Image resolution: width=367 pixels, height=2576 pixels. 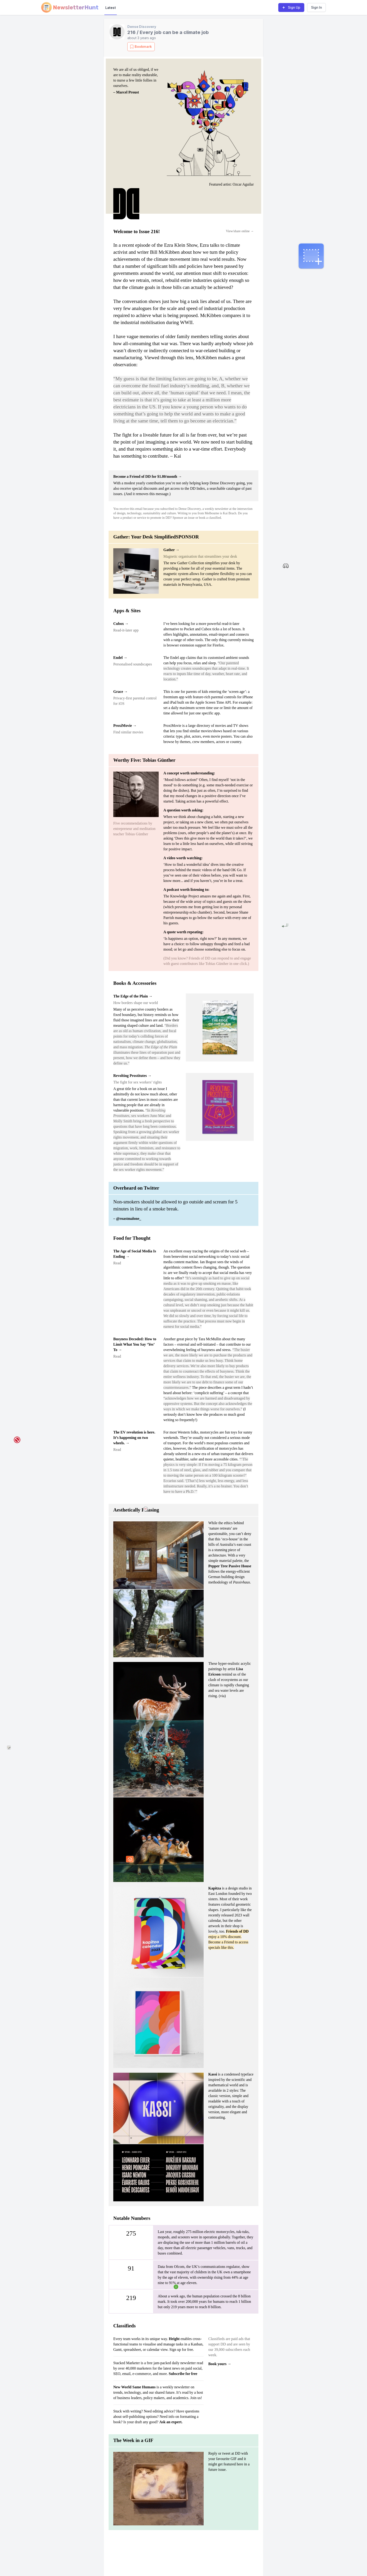 What do you see at coordinates (17, 1440) in the screenshot?
I see `delete selected email message` at bounding box center [17, 1440].